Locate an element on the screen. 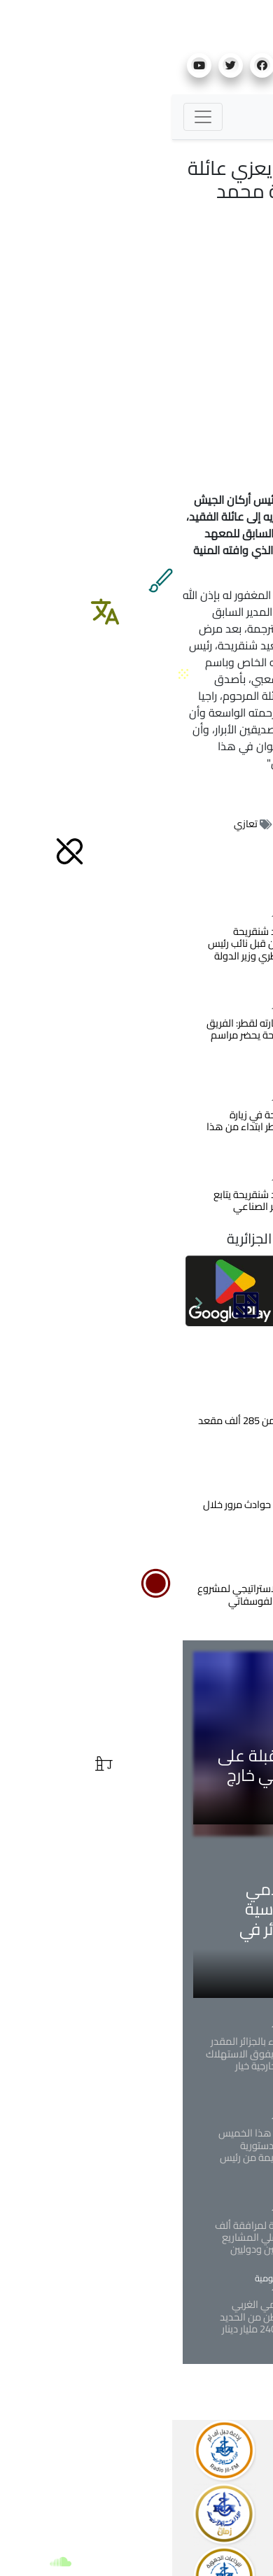  access drawing or painting tools is located at coordinates (160, 580).